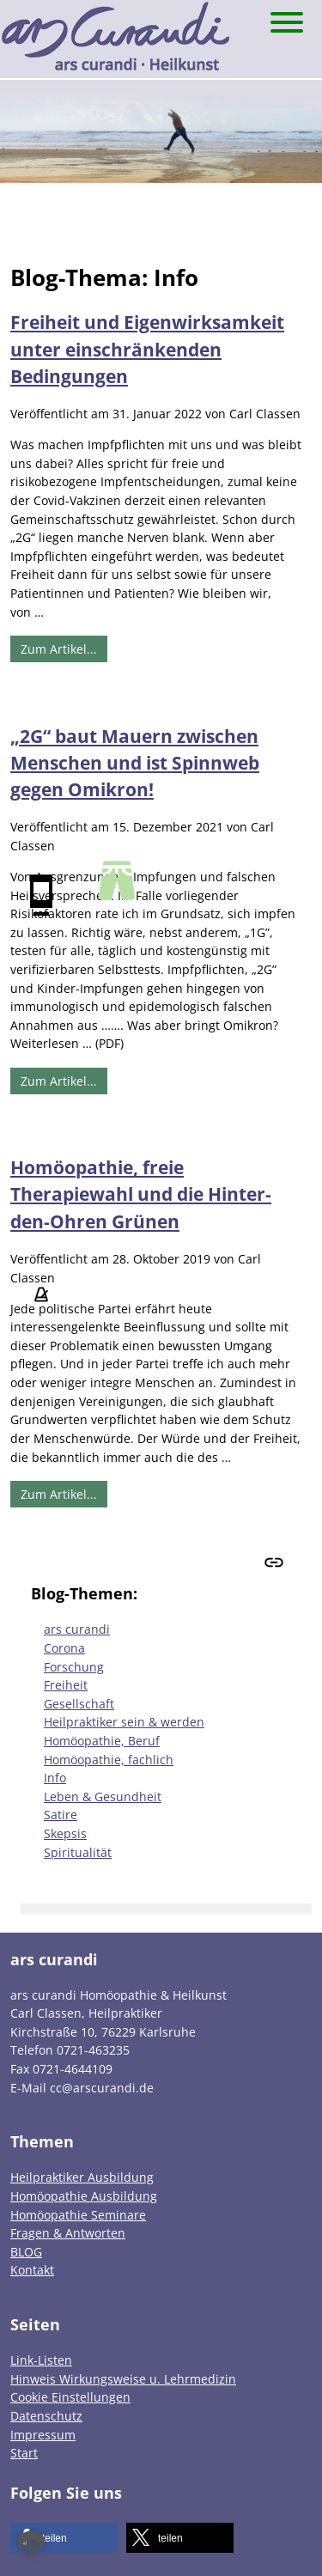 The width and height of the screenshot is (322, 2576). Describe the element at coordinates (41, 1294) in the screenshot. I see `adjust tempo or timing settings` at that location.